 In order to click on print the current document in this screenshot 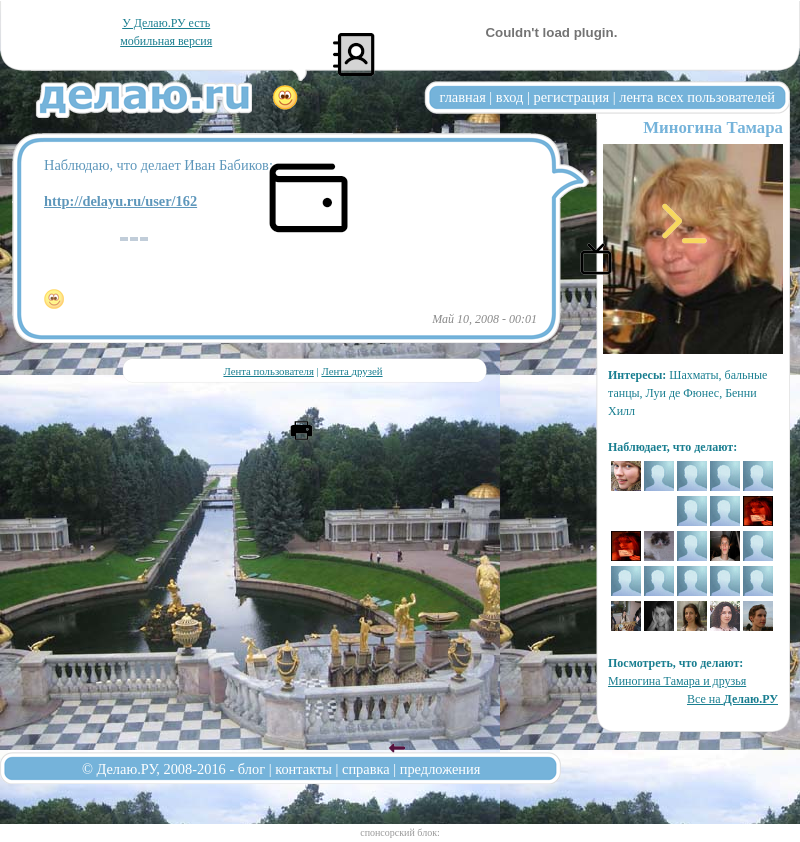, I will do `click(301, 430)`.